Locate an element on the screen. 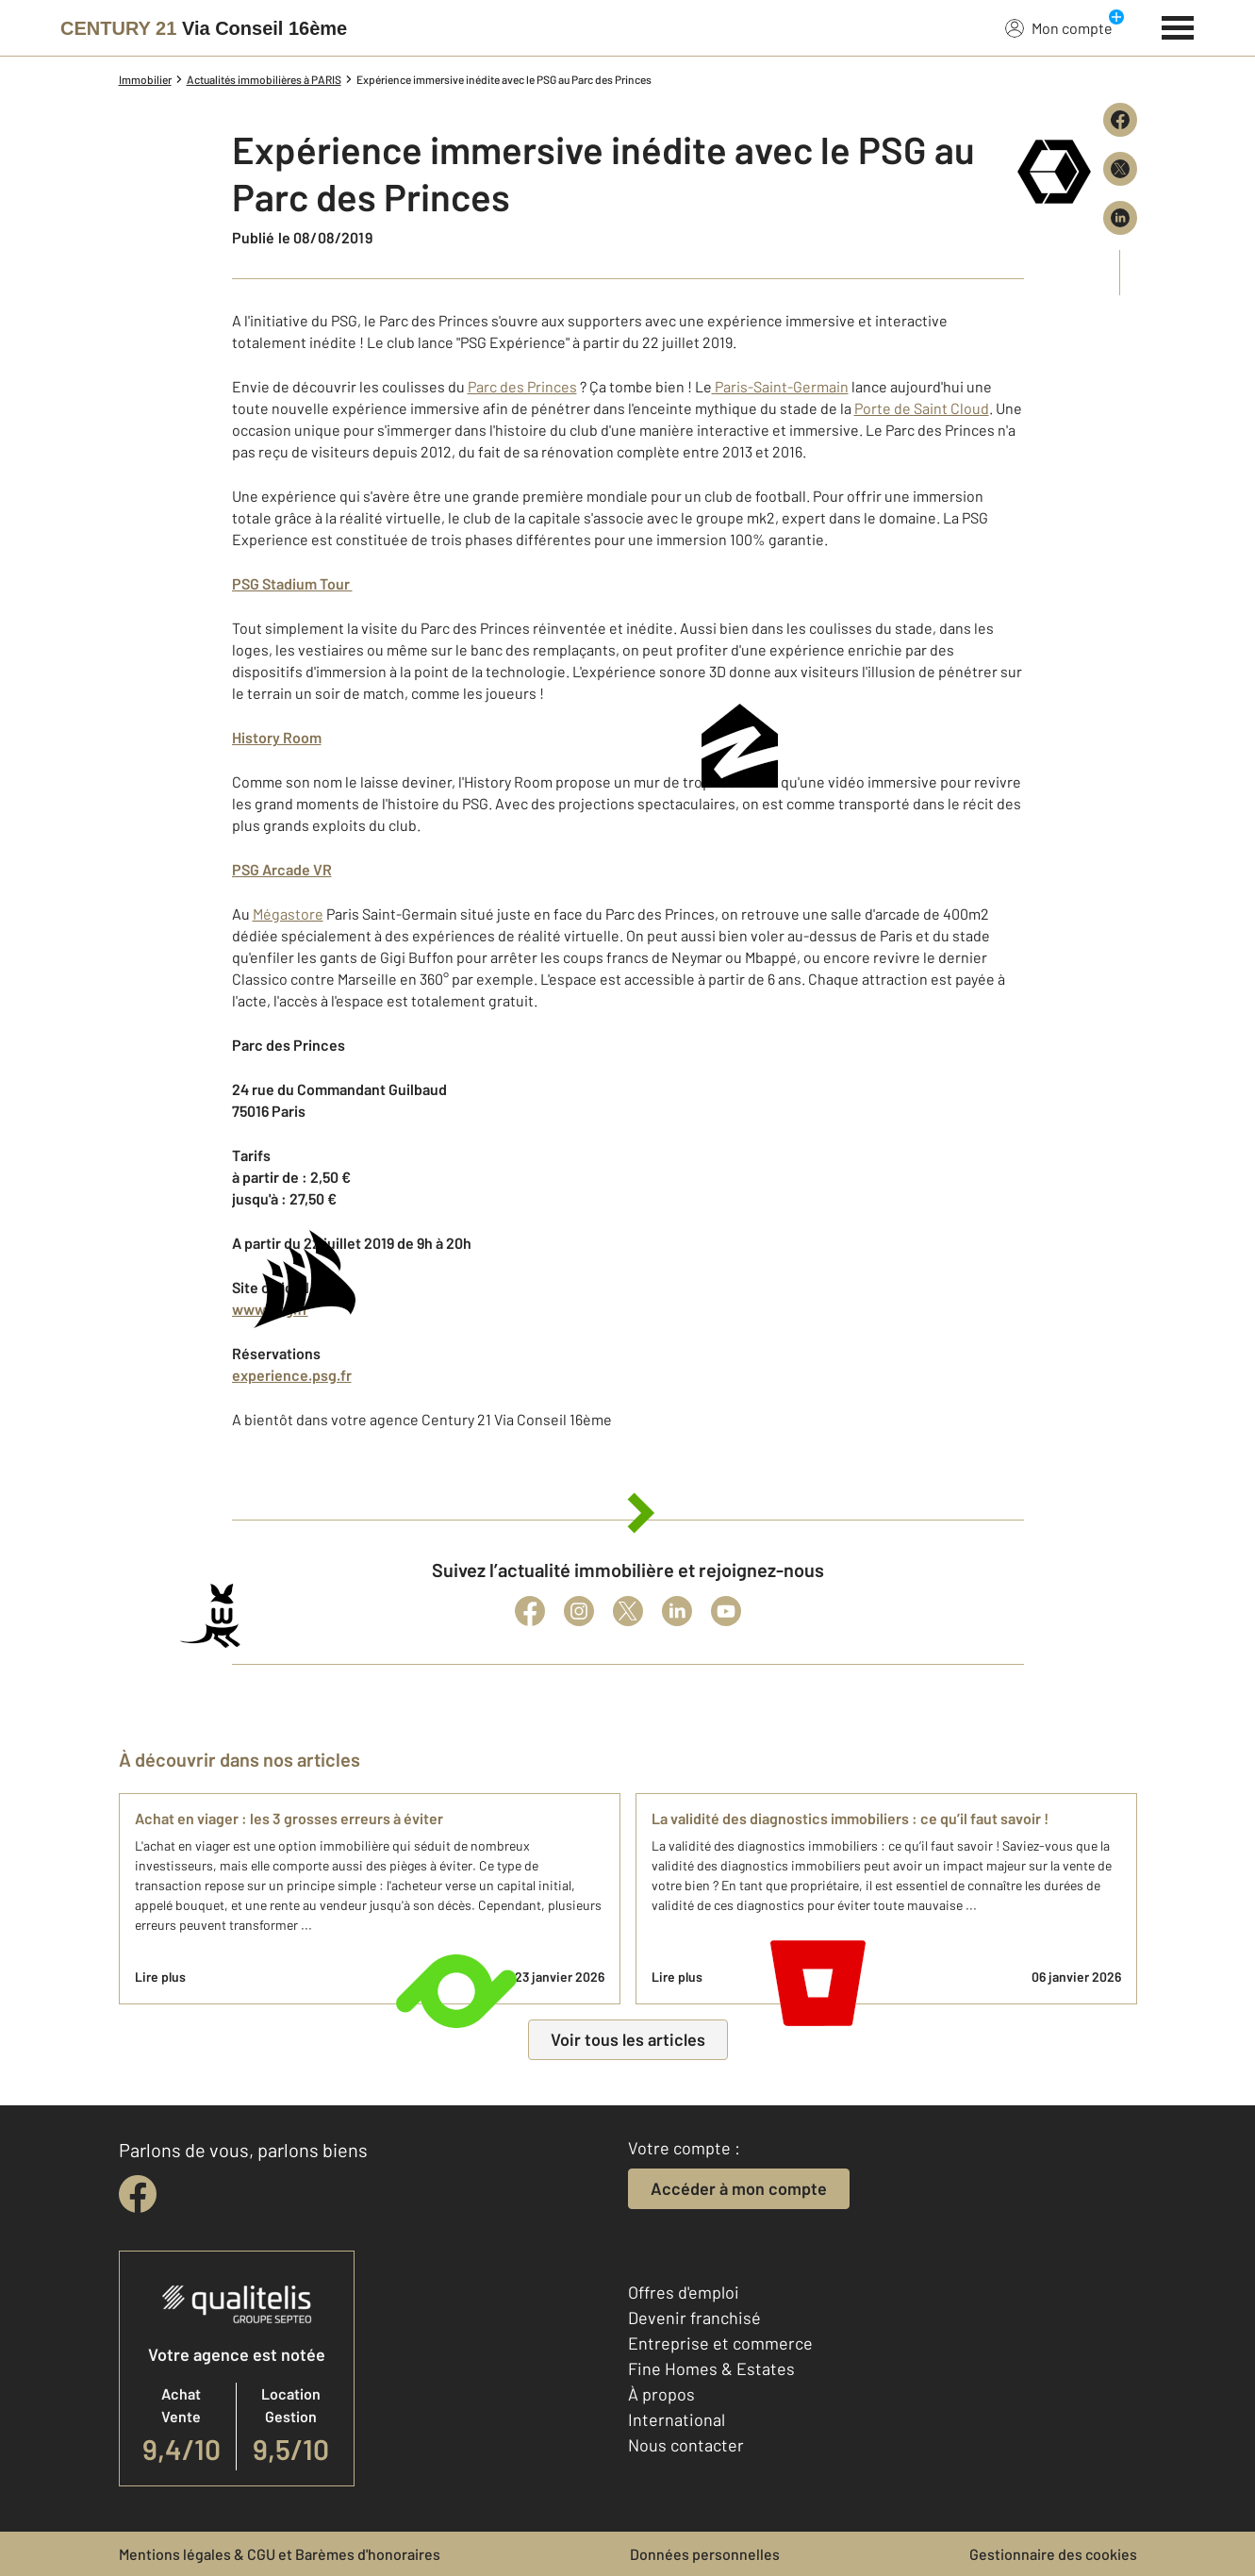 The width and height of the screenshot is (1255, 2576). open pr.co app or website is located at coordinates (456, 1991).